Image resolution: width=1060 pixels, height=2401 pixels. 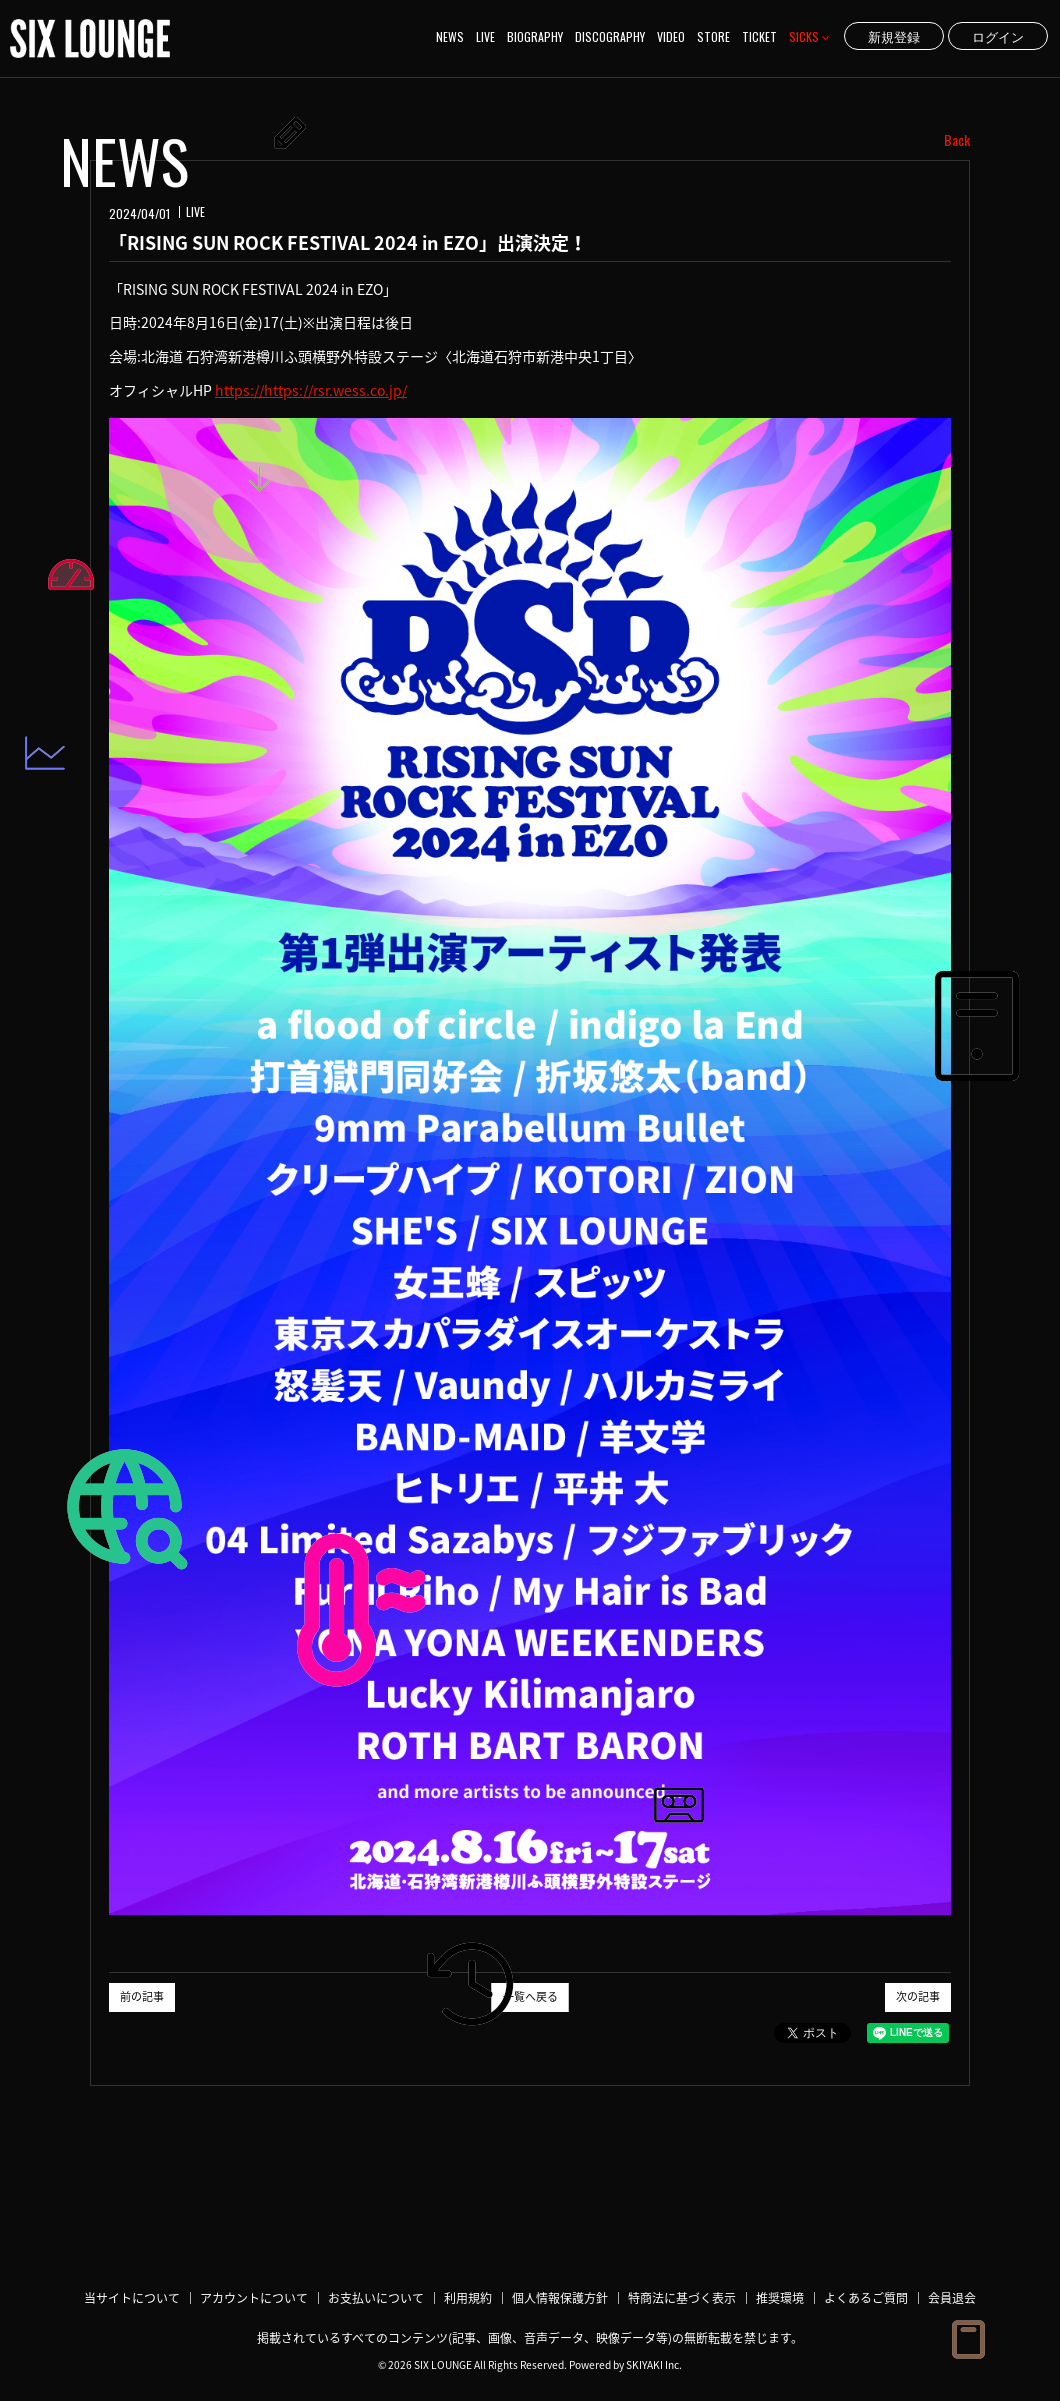 I want to click on view analytics or performance data, so click(x=45, y=753).